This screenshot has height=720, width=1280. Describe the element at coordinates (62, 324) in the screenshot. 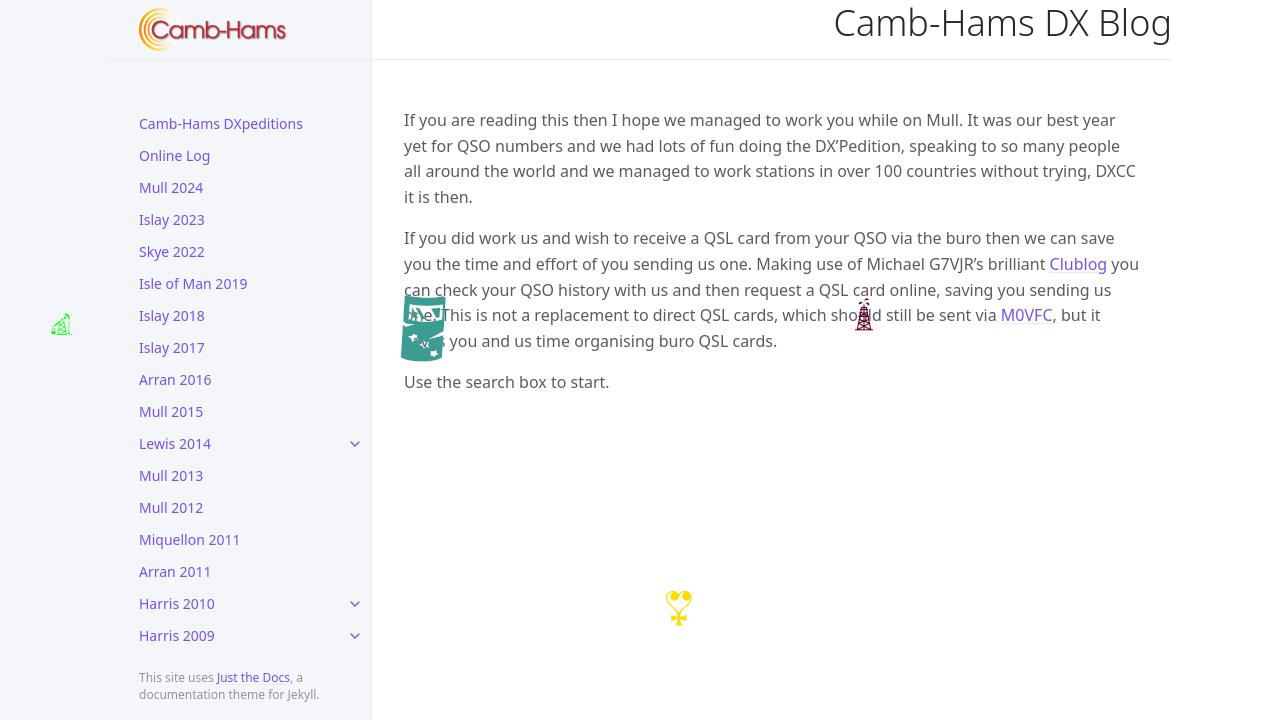

I see `access oil production or extraction features` at that location.